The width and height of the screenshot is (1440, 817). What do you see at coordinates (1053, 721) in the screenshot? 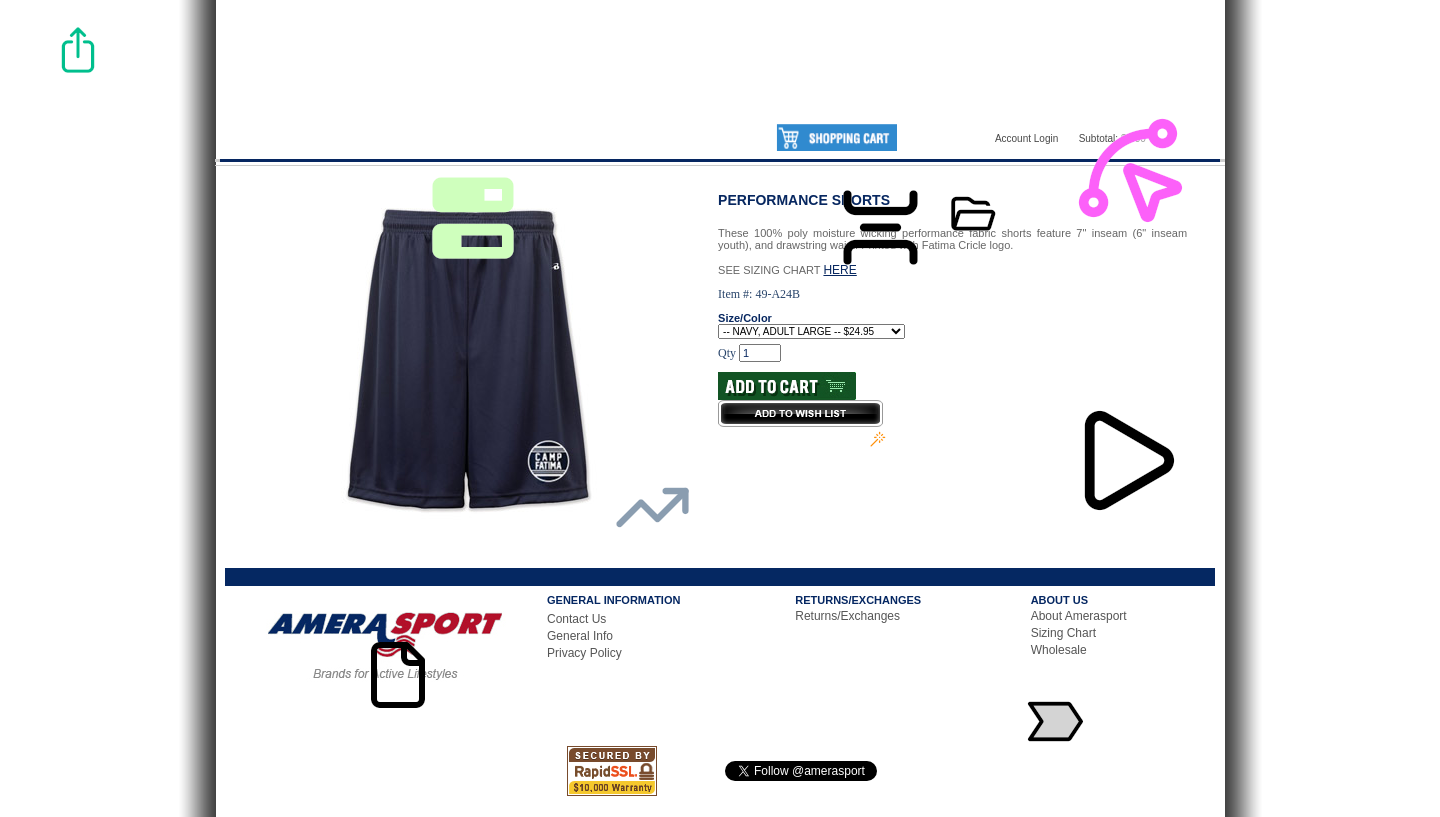
I see `apply a label or tag to an item` at bounding box center [1053, 721].